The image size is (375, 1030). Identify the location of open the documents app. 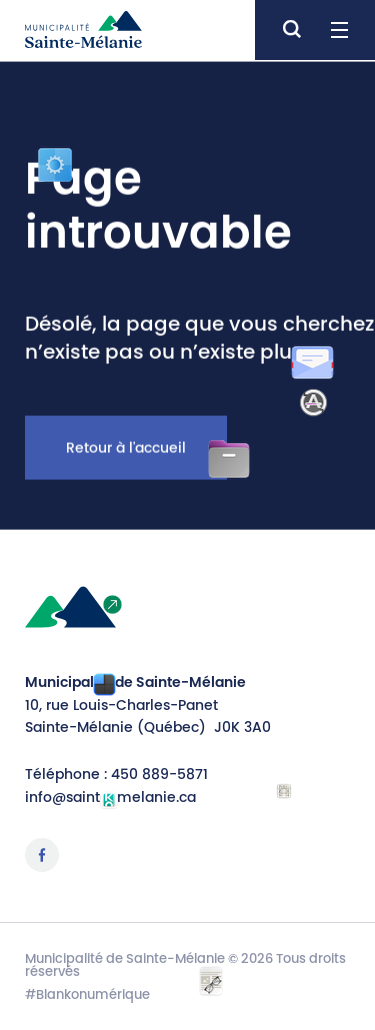
(211, 981).